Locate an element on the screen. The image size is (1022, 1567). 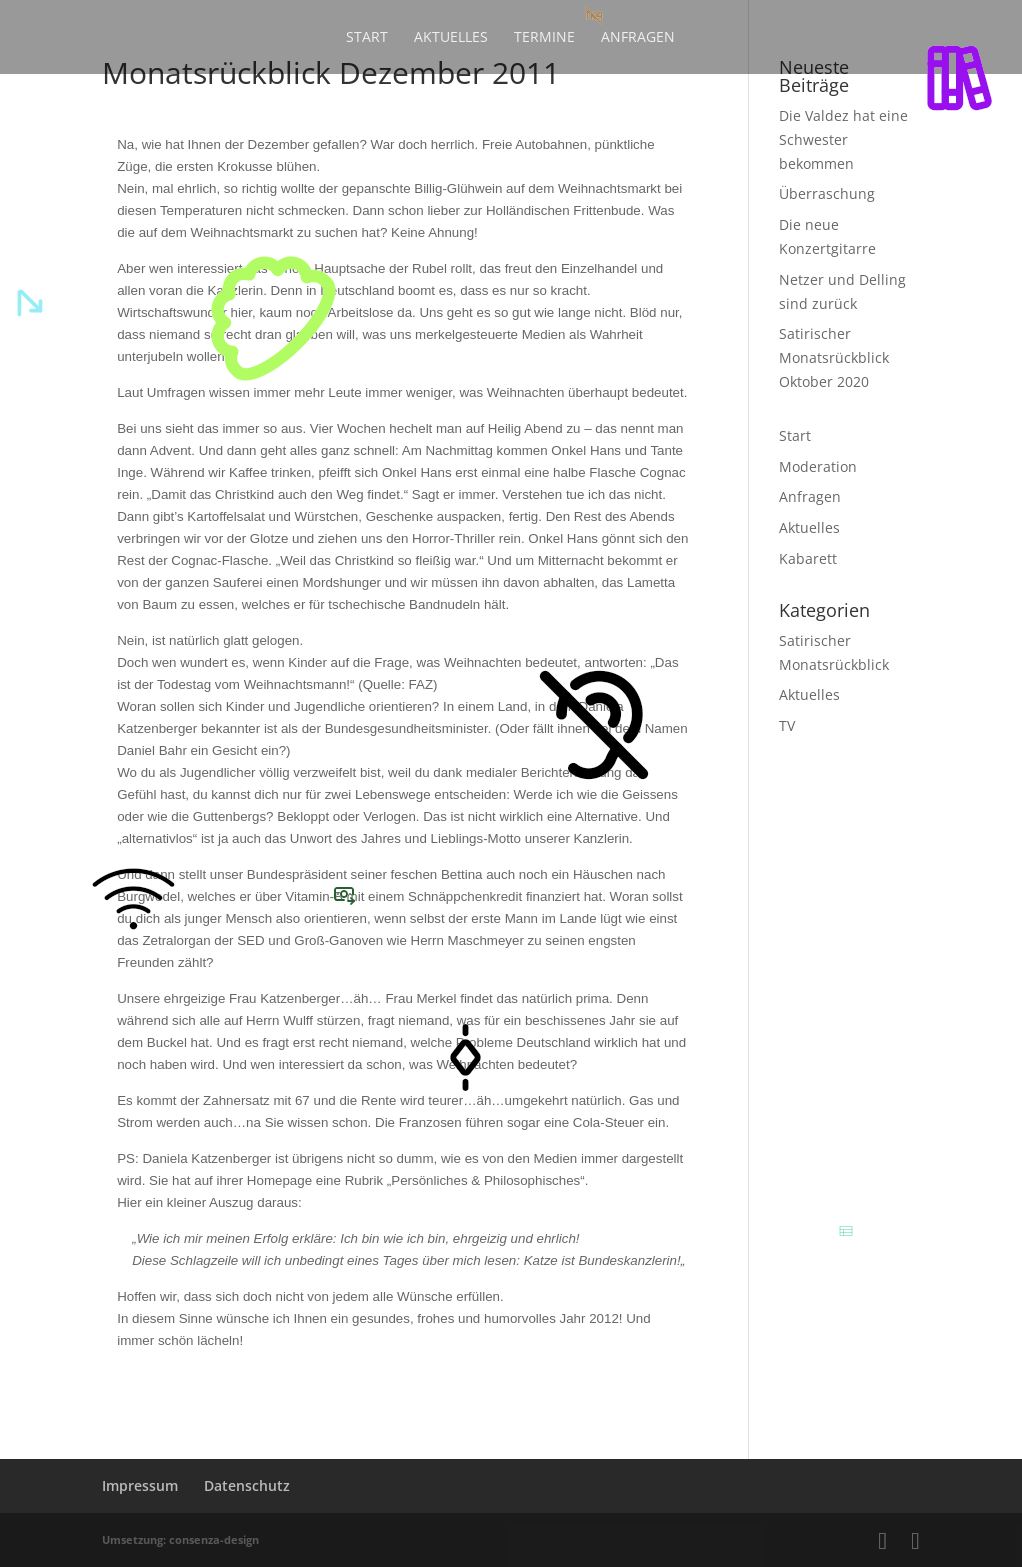
align keyframes vertically in timeline is located at coordinates (465, 1057).